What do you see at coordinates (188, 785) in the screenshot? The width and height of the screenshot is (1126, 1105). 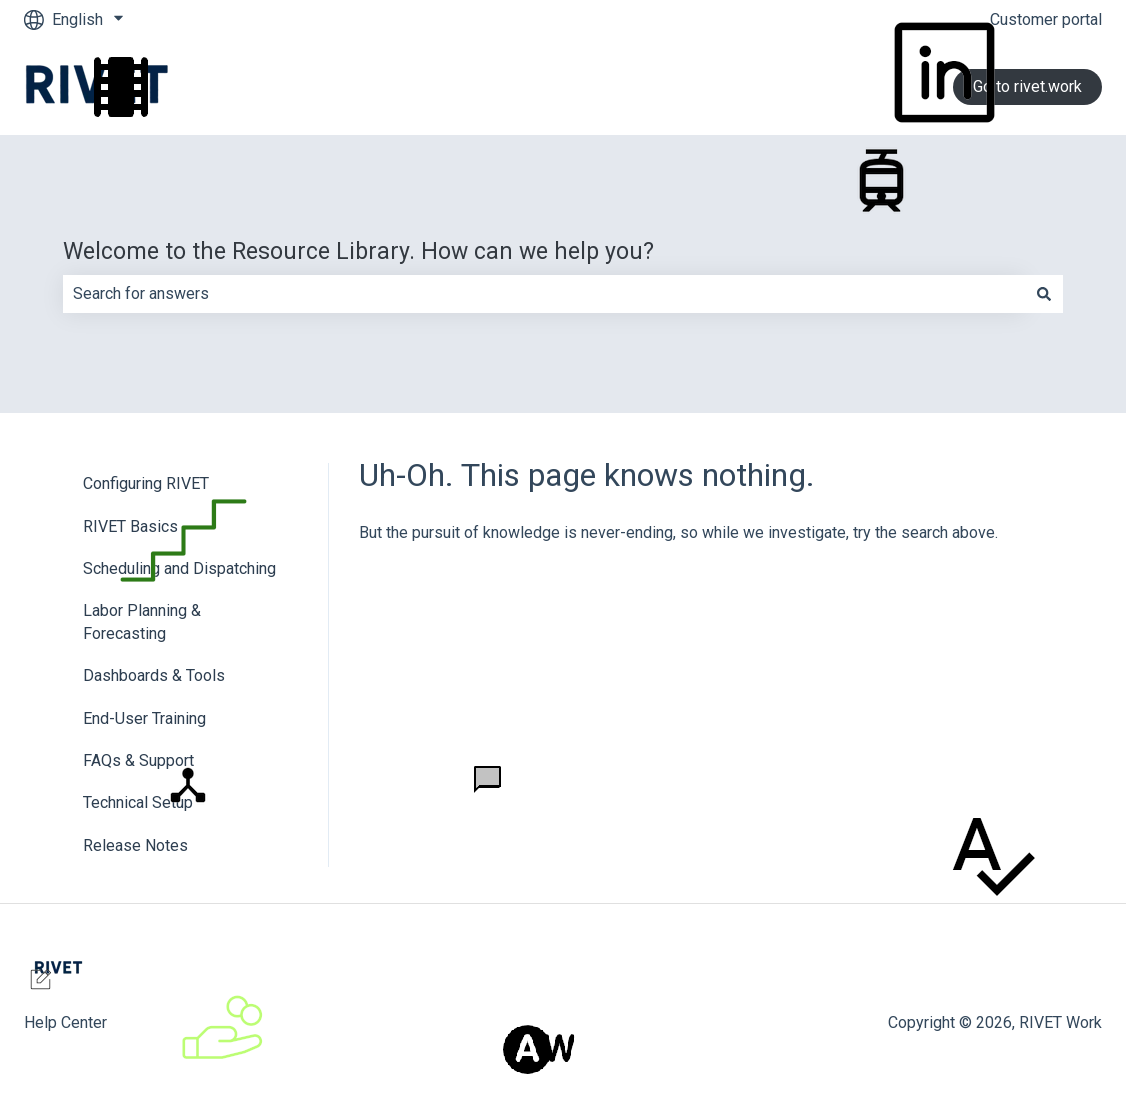 I see `connect or manage connected devices` at bounding box center [188, 785].